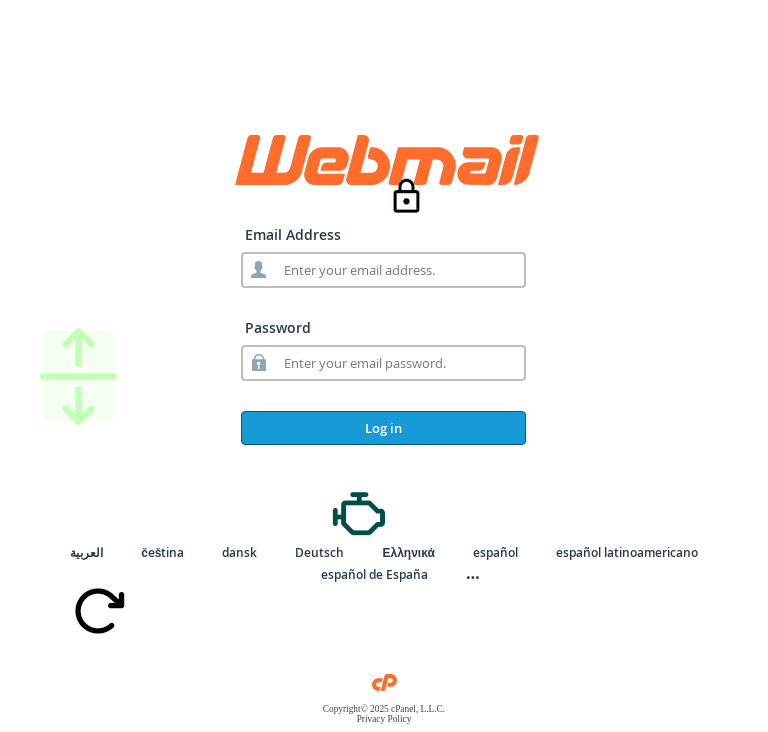  What do you see at coordinates (406, 196) in the screenshot?
I see `lock or secure this item` at bounding box center [406, 196].